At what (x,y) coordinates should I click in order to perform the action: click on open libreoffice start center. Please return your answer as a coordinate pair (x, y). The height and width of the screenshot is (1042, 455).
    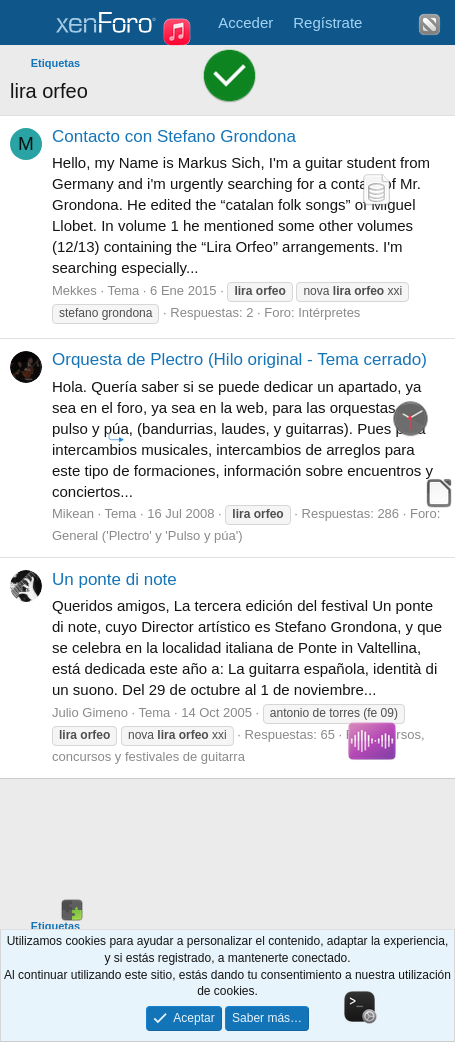
    Looking at the image, I should click on (439, 493).